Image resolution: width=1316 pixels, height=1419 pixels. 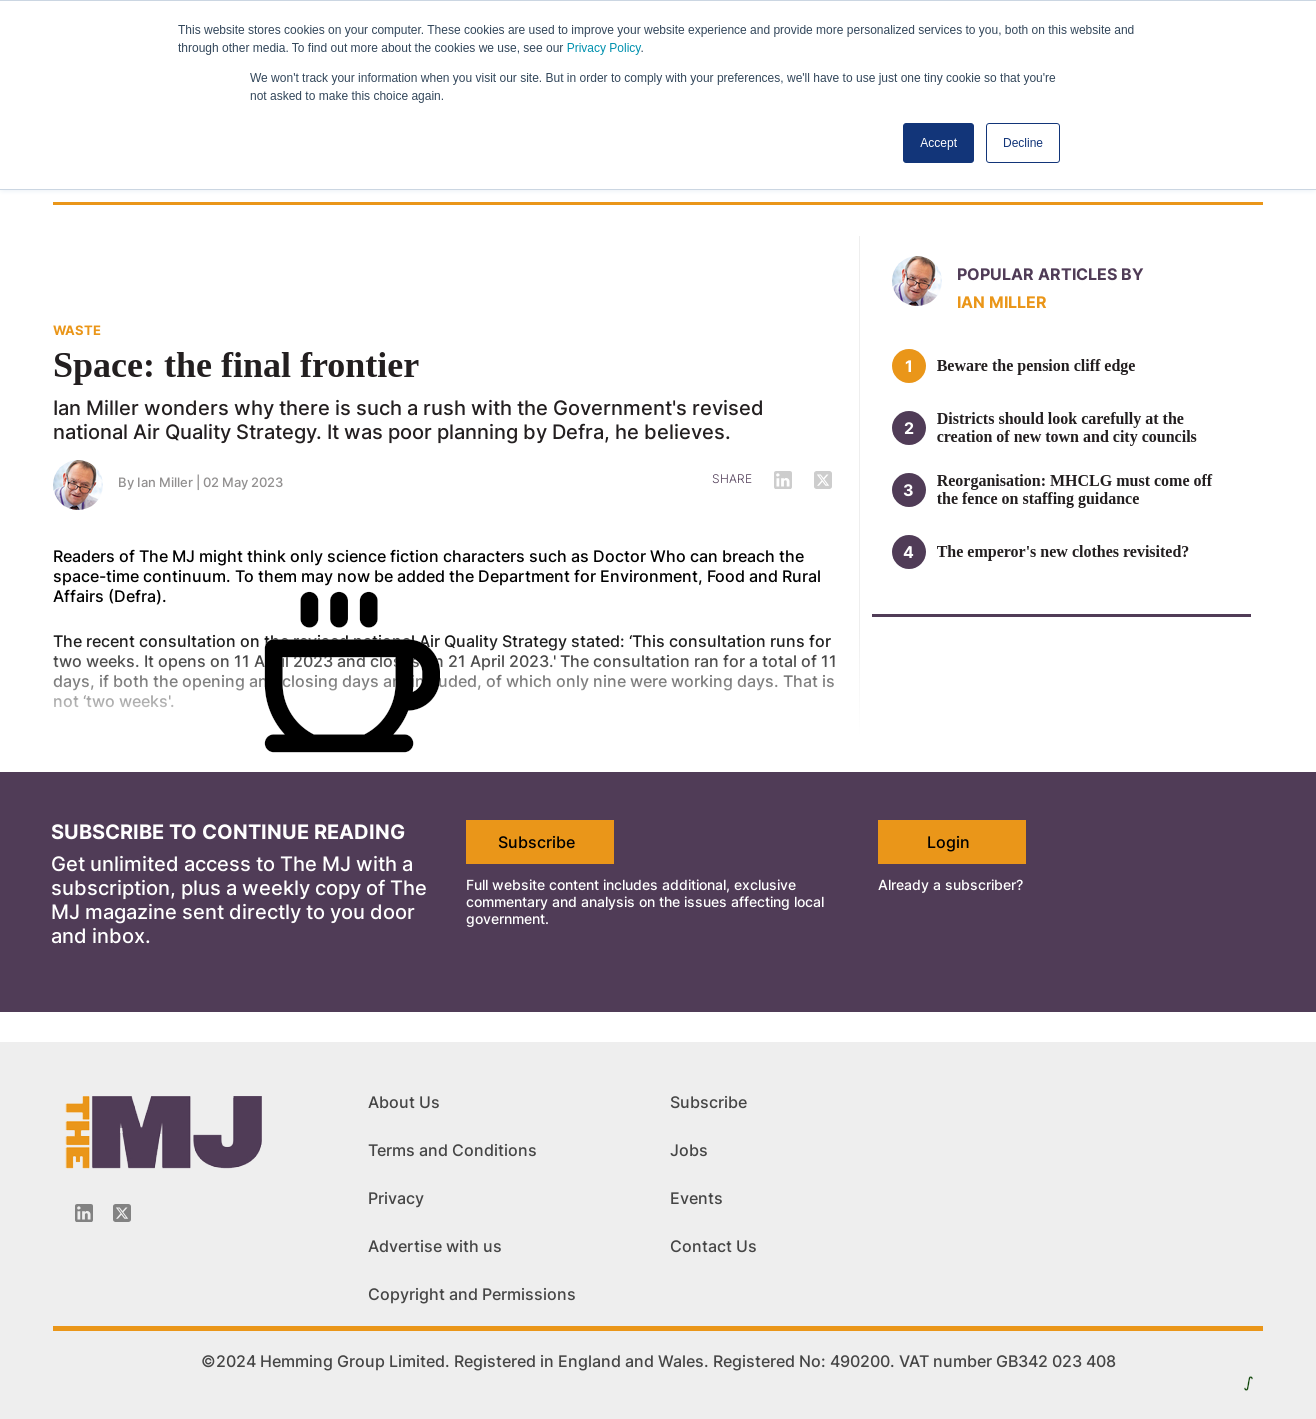 What do you see at coordinates (1248, 1383) in the screenshot?
I see `access integral calculus tools` at bounding box center [1248, 1383].